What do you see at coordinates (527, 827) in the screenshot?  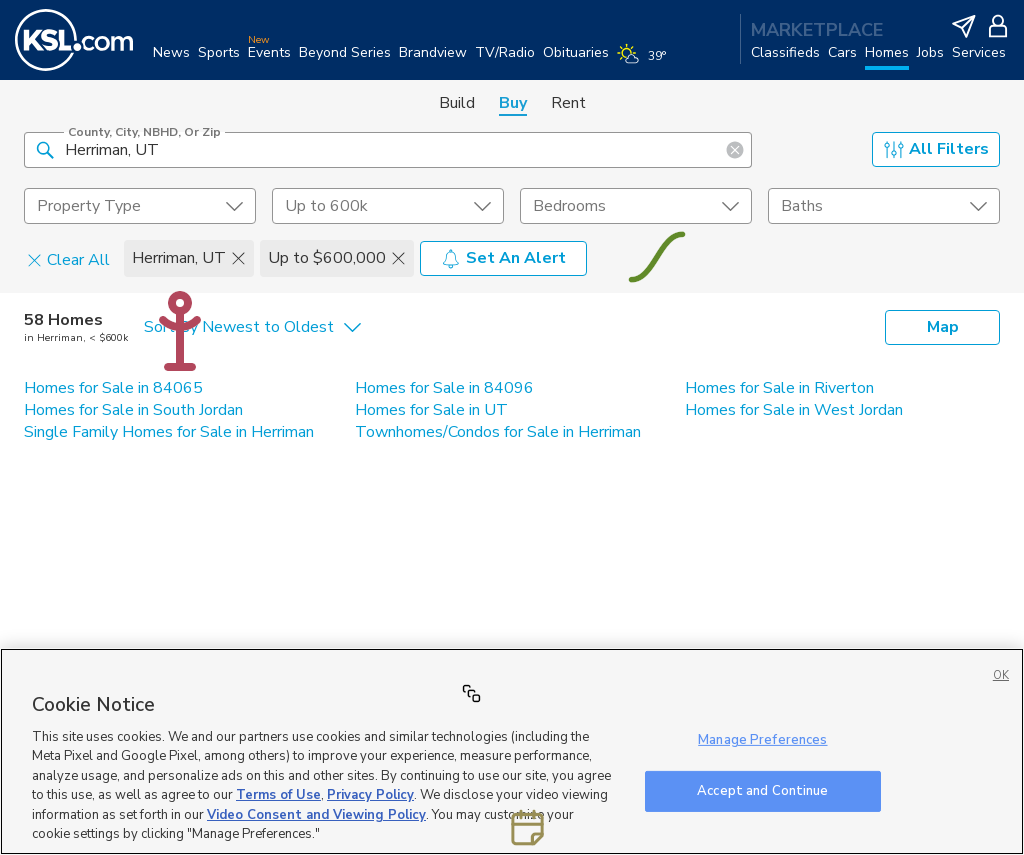 I see `view calendar with a note or reminder` at bounding box center [527, 827].